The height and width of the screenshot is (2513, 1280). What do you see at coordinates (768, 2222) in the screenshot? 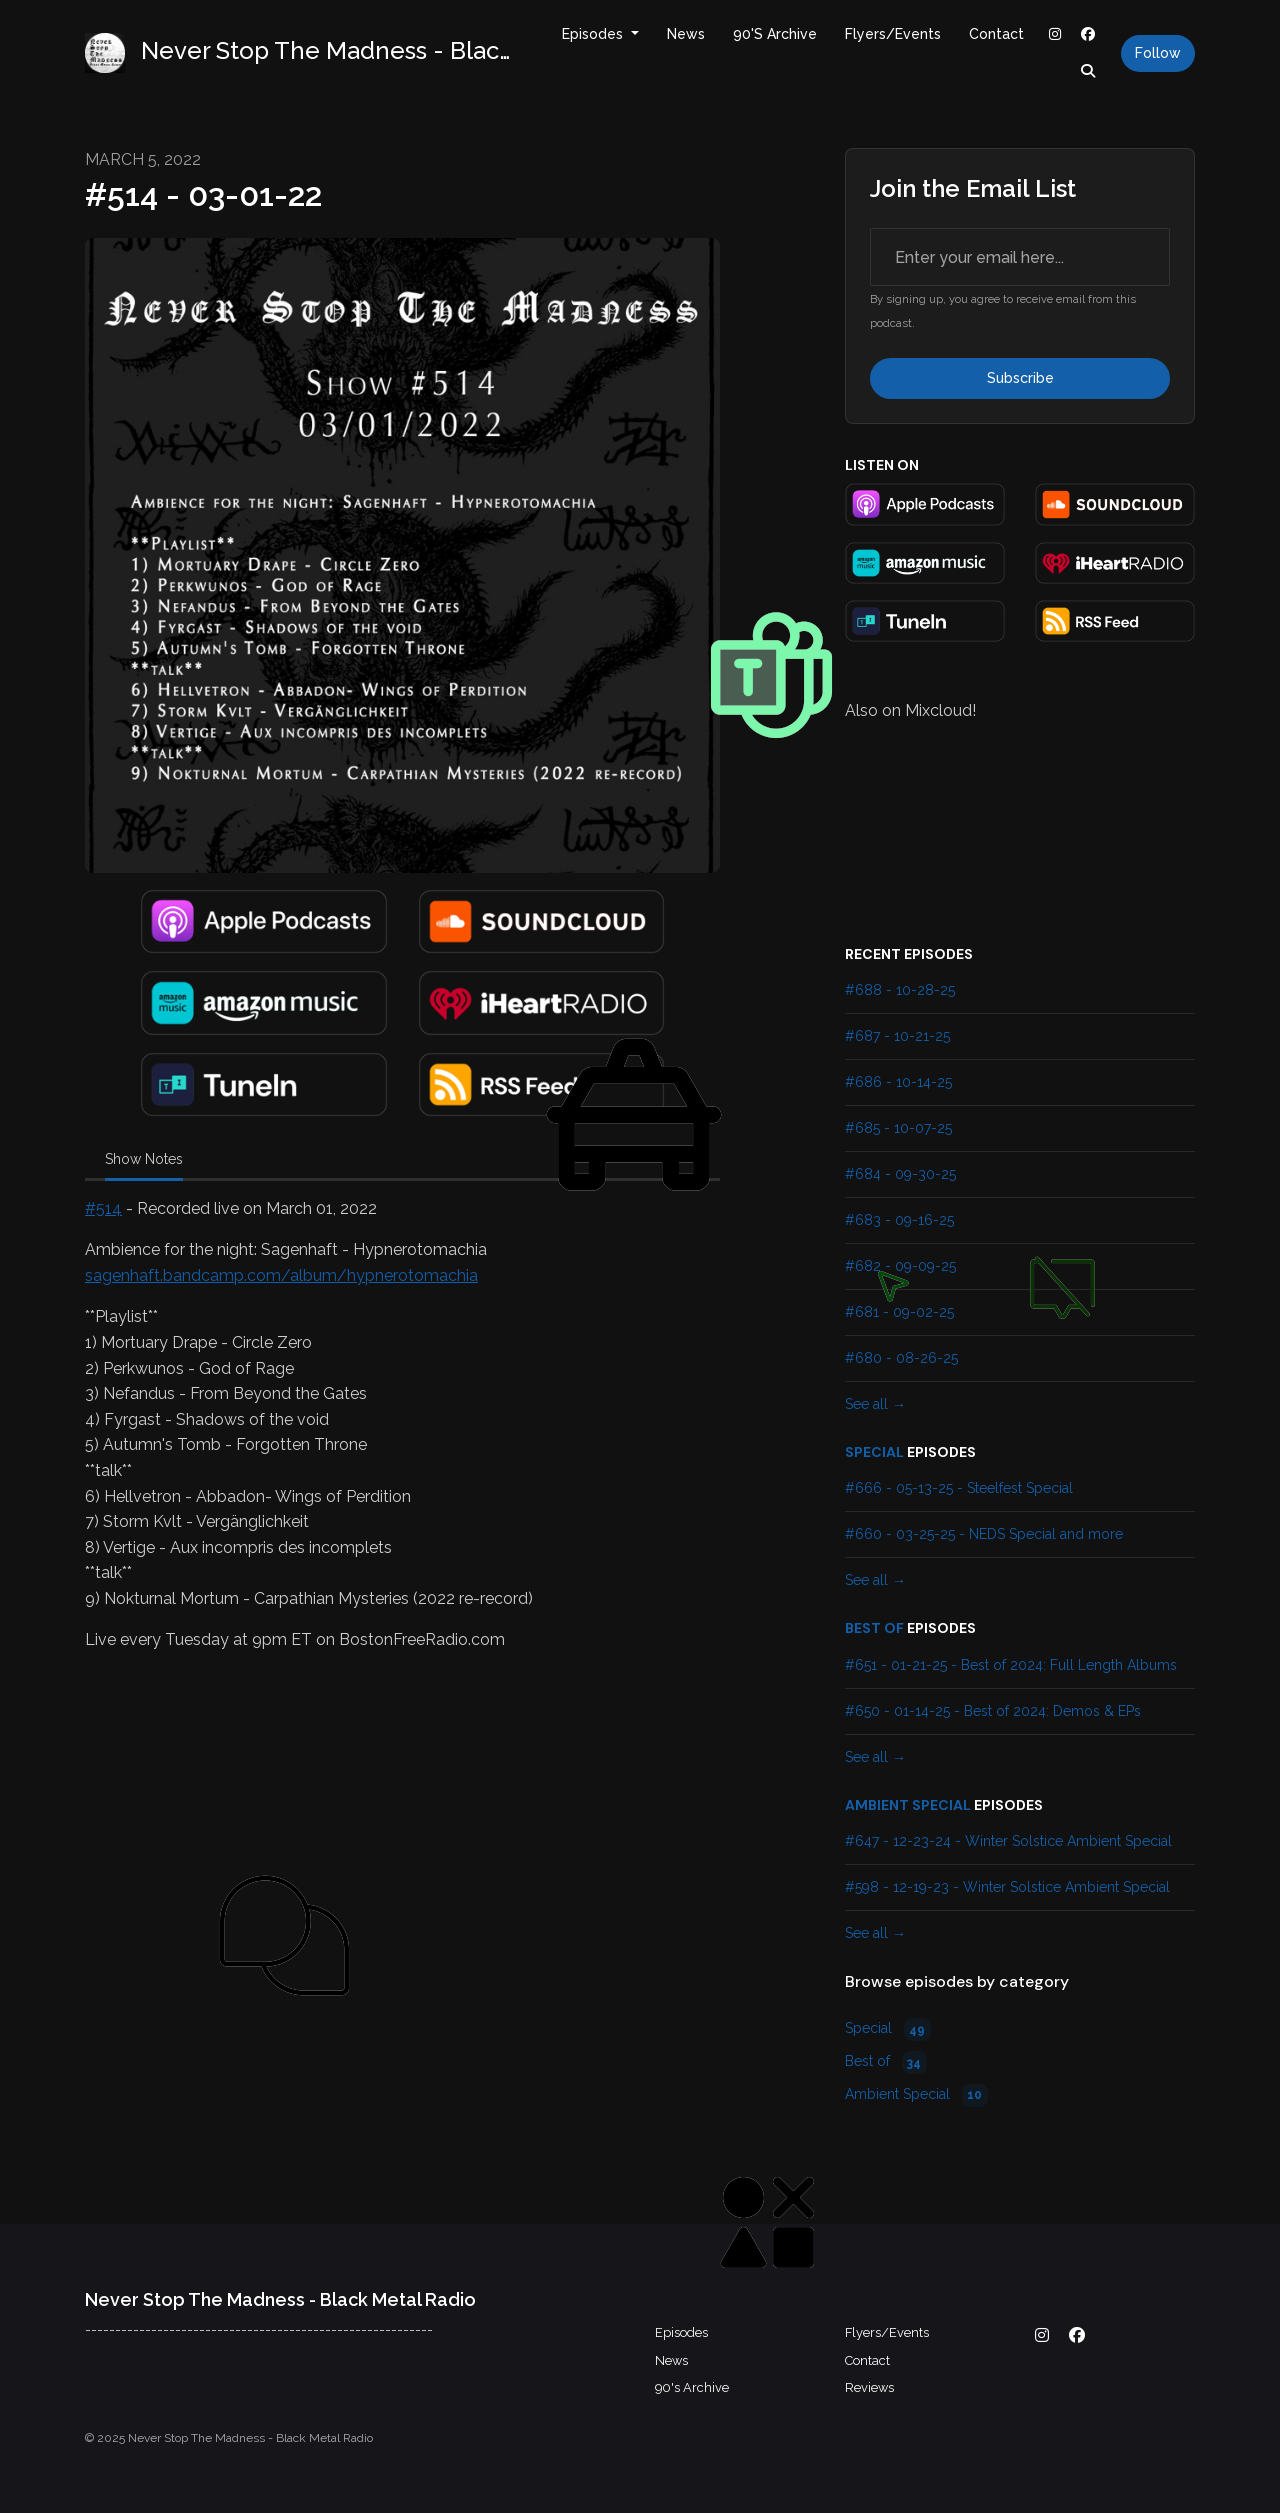
I see `access icon library or symbol collection` at bounding box center [768, 2222].